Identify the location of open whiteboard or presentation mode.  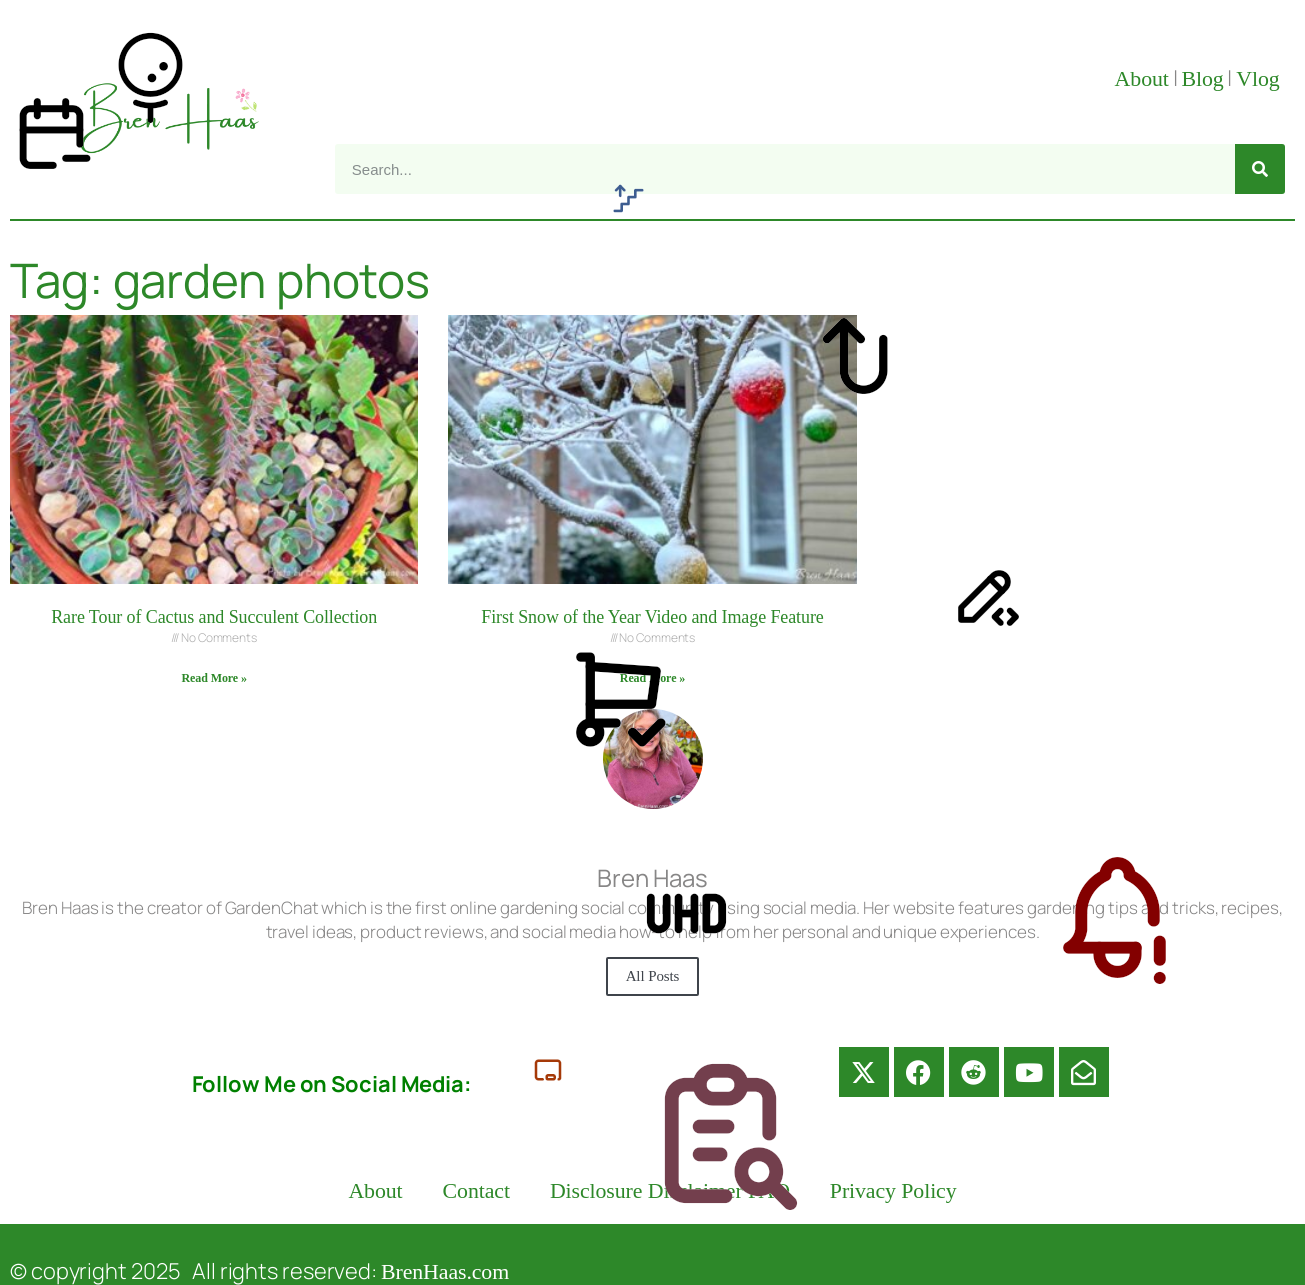
(548, 1070).